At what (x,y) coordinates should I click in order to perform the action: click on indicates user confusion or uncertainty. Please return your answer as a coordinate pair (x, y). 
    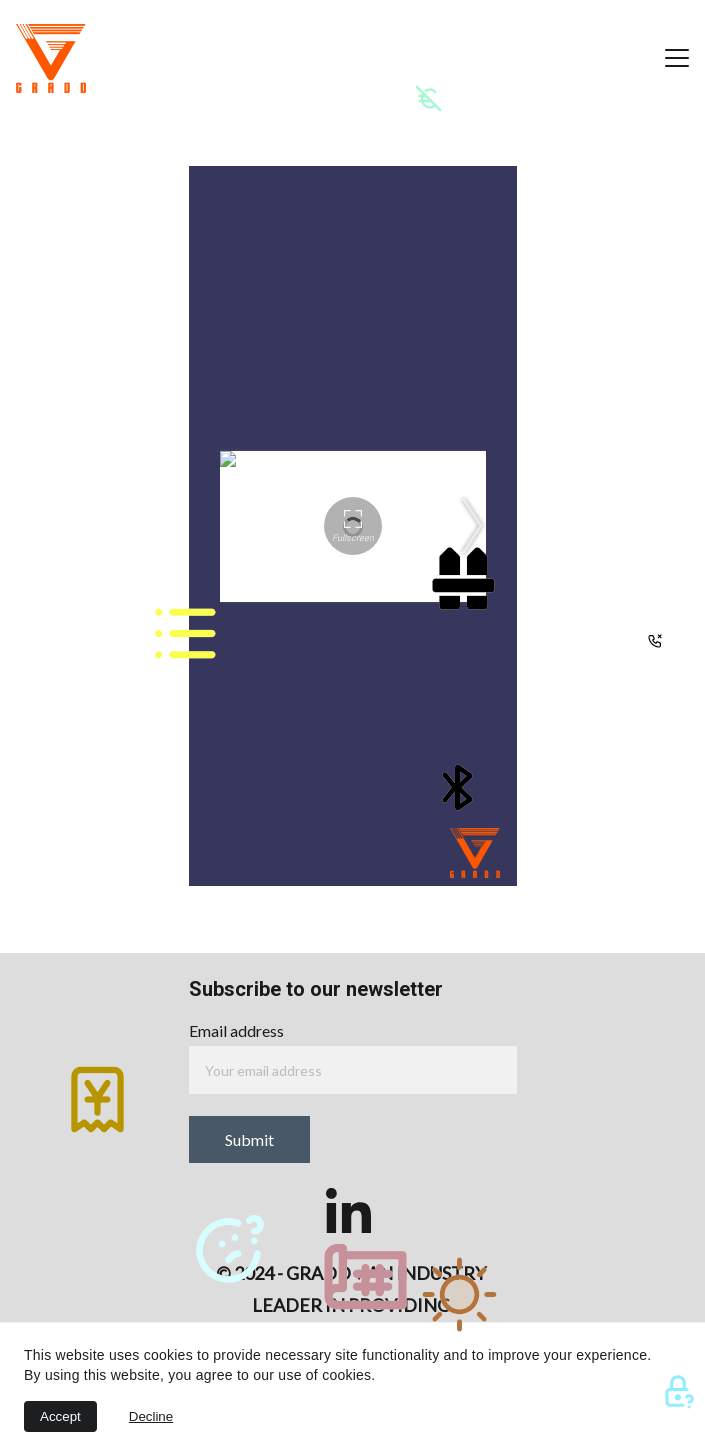
    Looking at the image, I should click on (228, 1250).